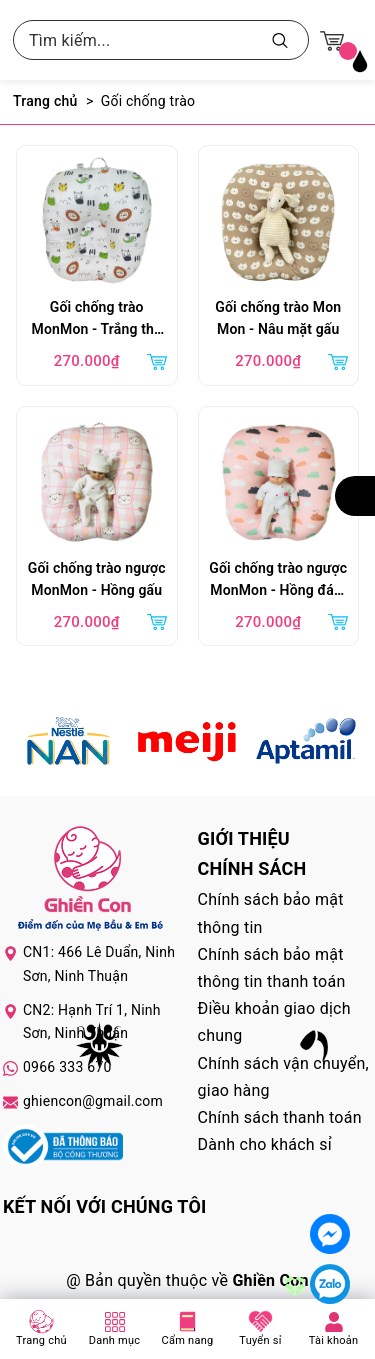 The width and height of the screenshot is (375, 1359). Describe the element at coordinates (314, 1046) in the screenshot. I see `indicates a claw attack or grab ability in a game` at that location.